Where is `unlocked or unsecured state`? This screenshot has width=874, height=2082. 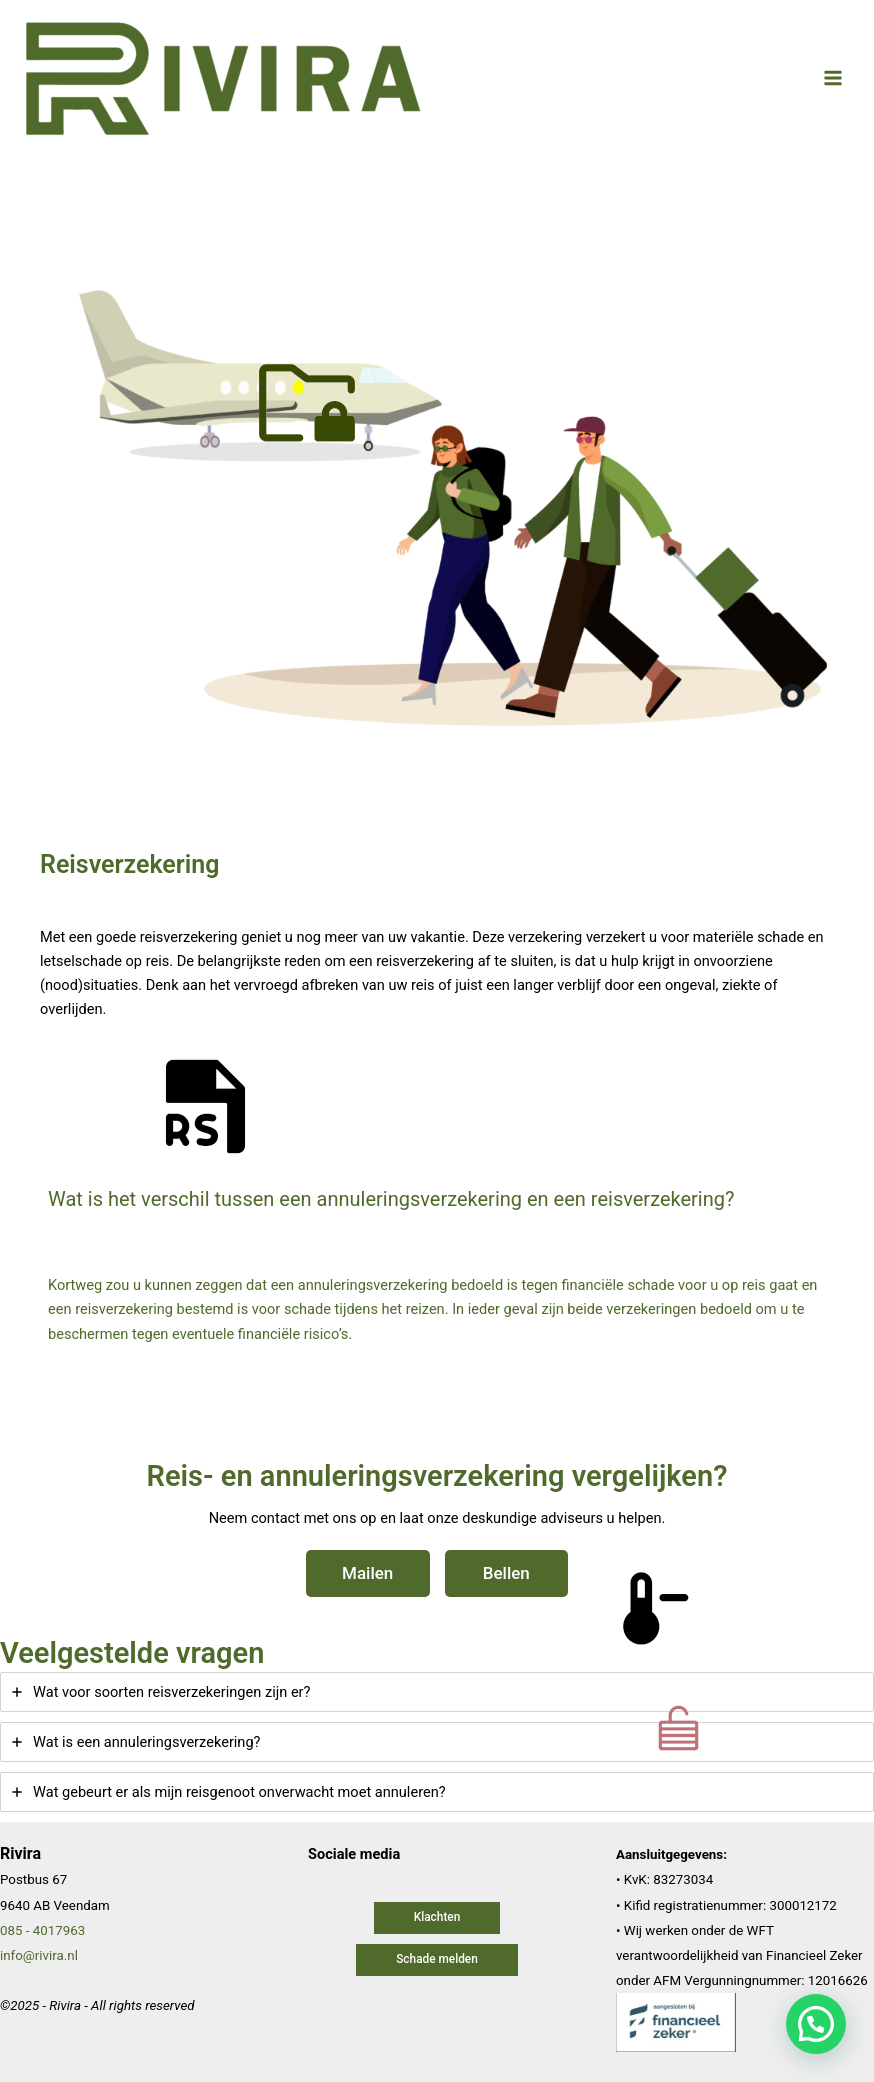
unlocked or unsecured state is located at coordinates (678, 1730).